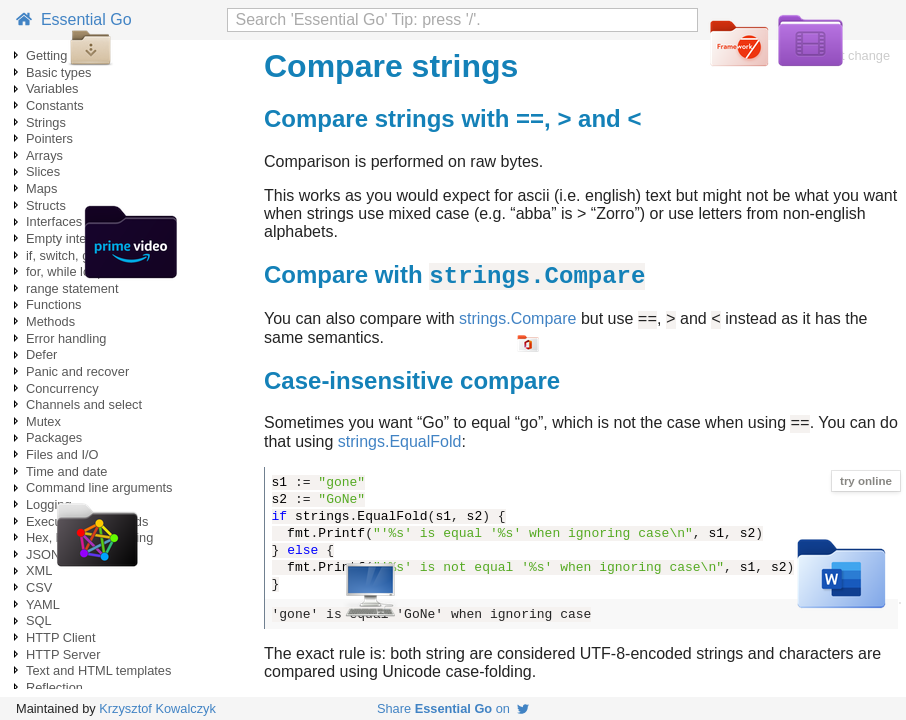 This screenshot has height=720, width=906. What do you see at coordinates (739, 45) in the screenshot?
I see `open framework7 project folder` at bounding box center [739, 45].